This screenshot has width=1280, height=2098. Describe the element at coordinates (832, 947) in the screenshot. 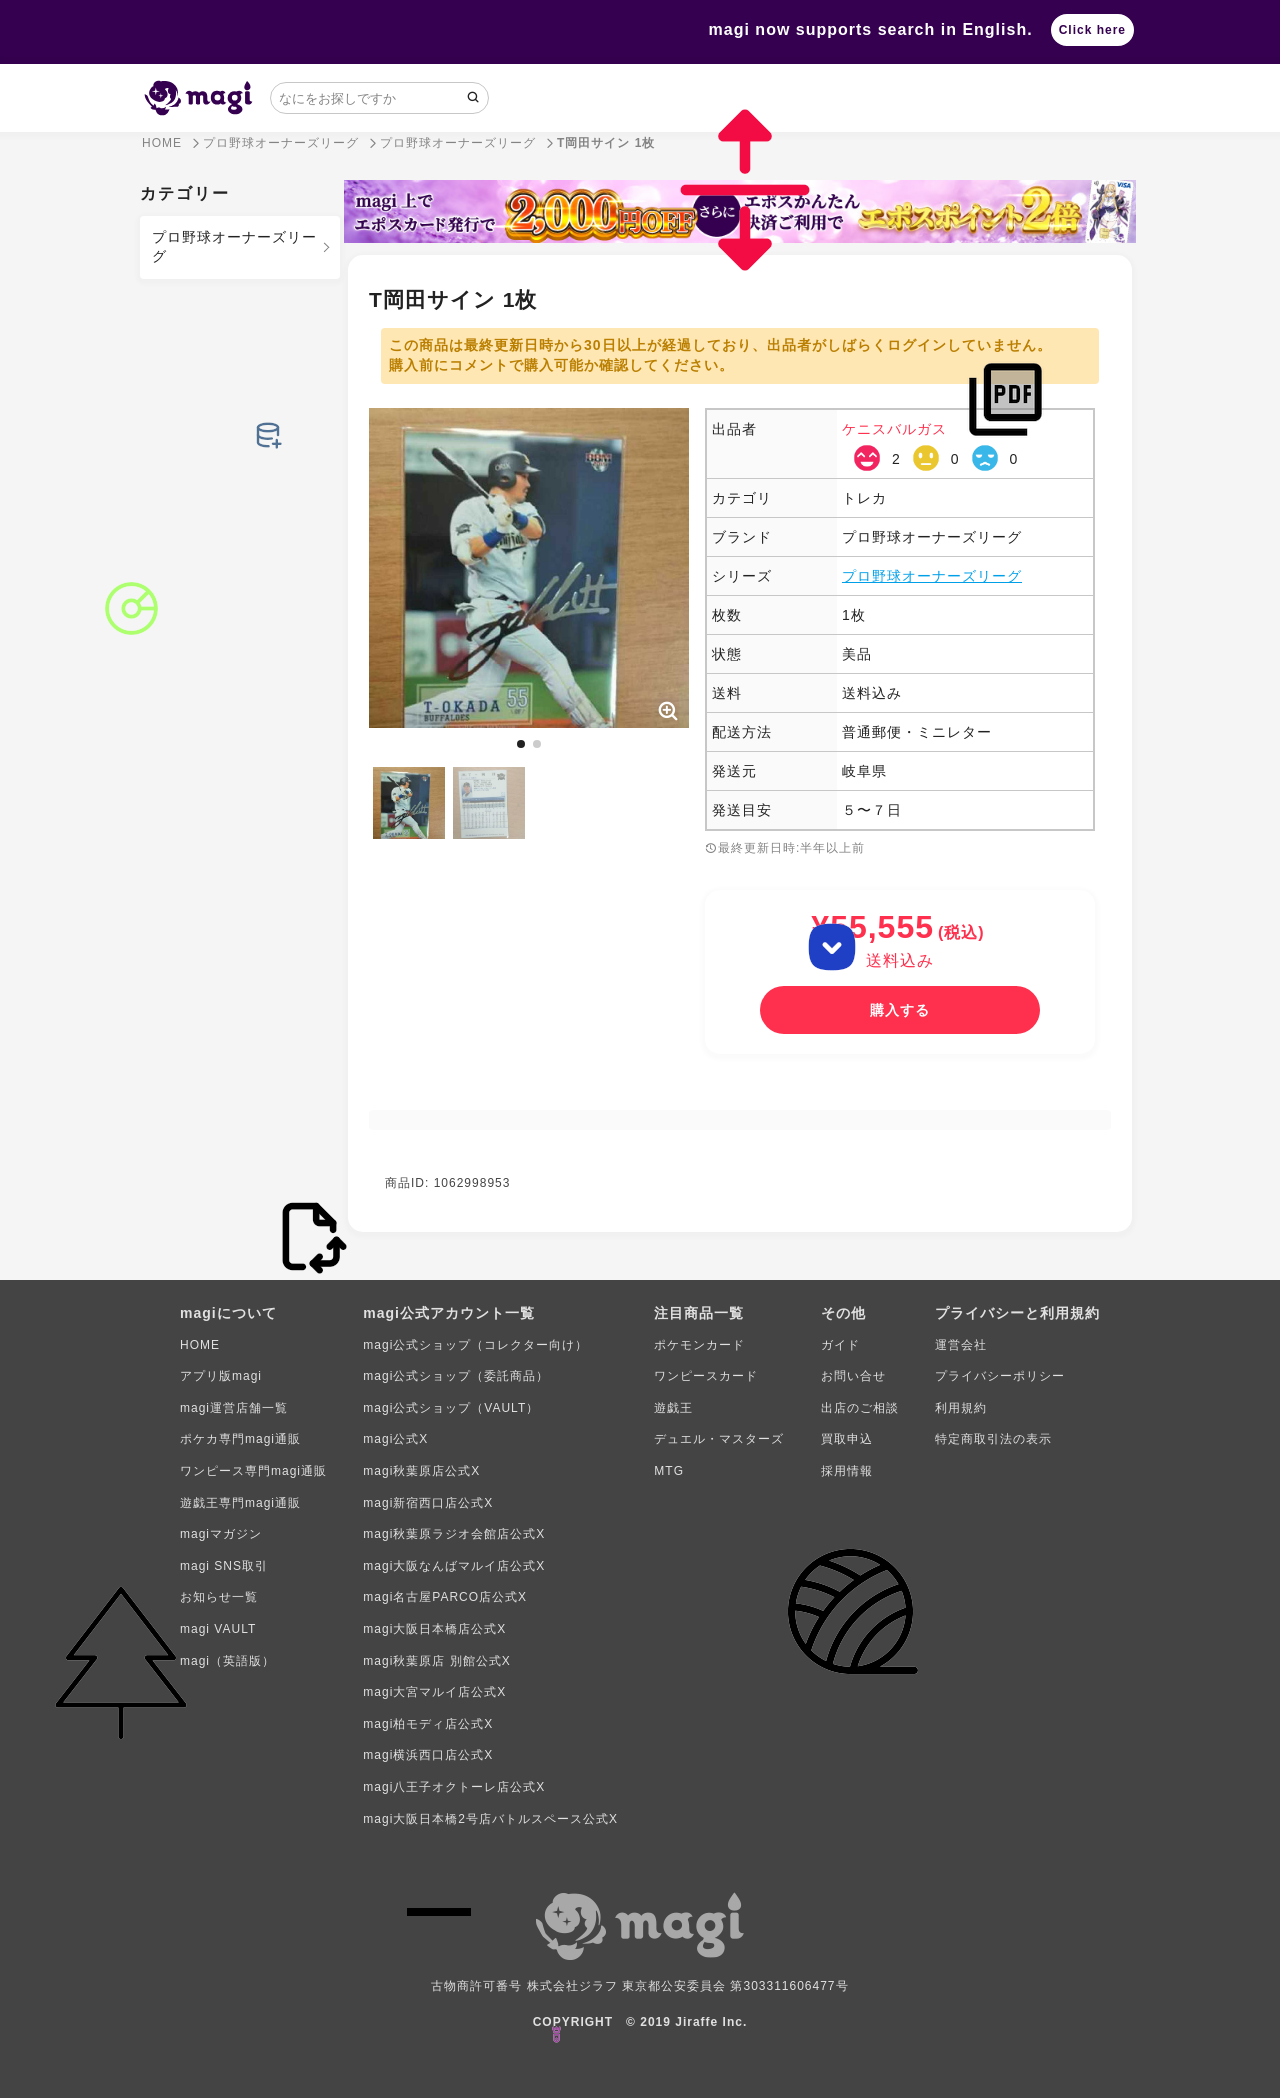

I see `expand dropdown menu or content` at that location.